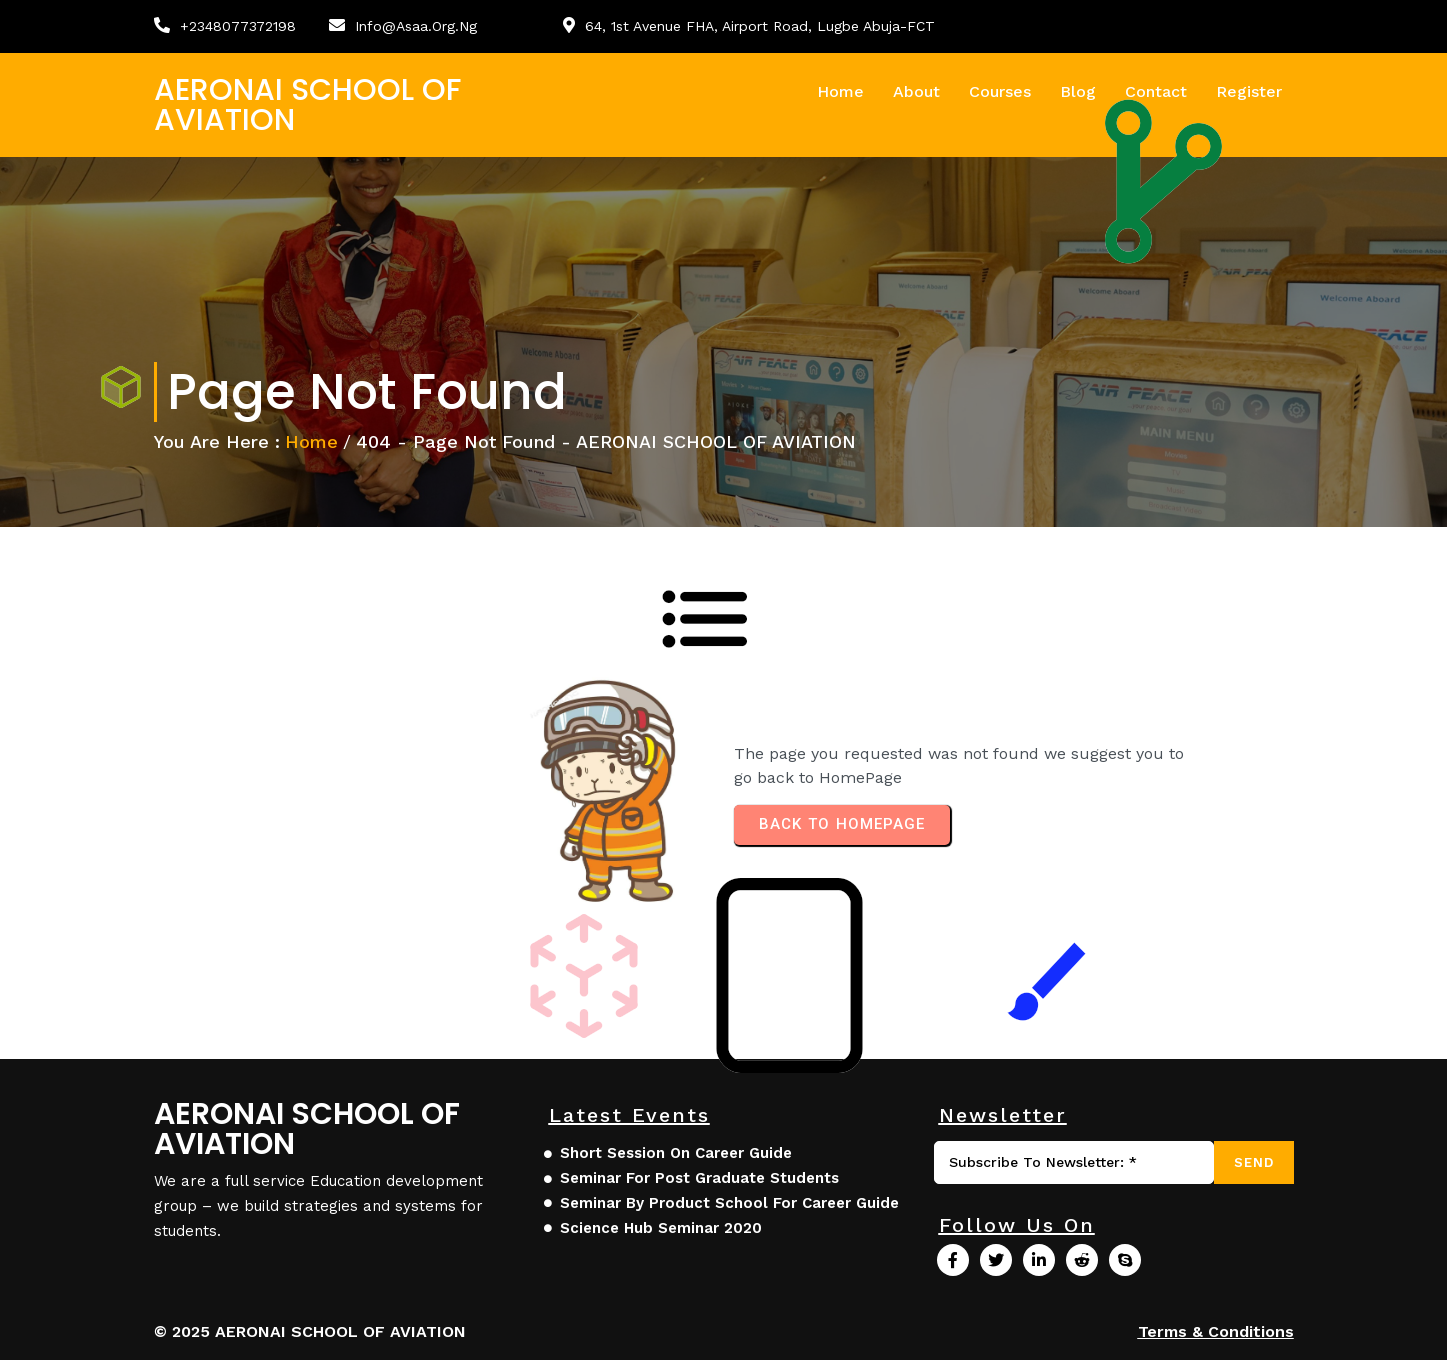 The height and width of the screenshot is (1360, 1447). What do you see at coordinates (704, 619) in the screenshot?
I see `view items in a list format` at bounding box center [704, 619].